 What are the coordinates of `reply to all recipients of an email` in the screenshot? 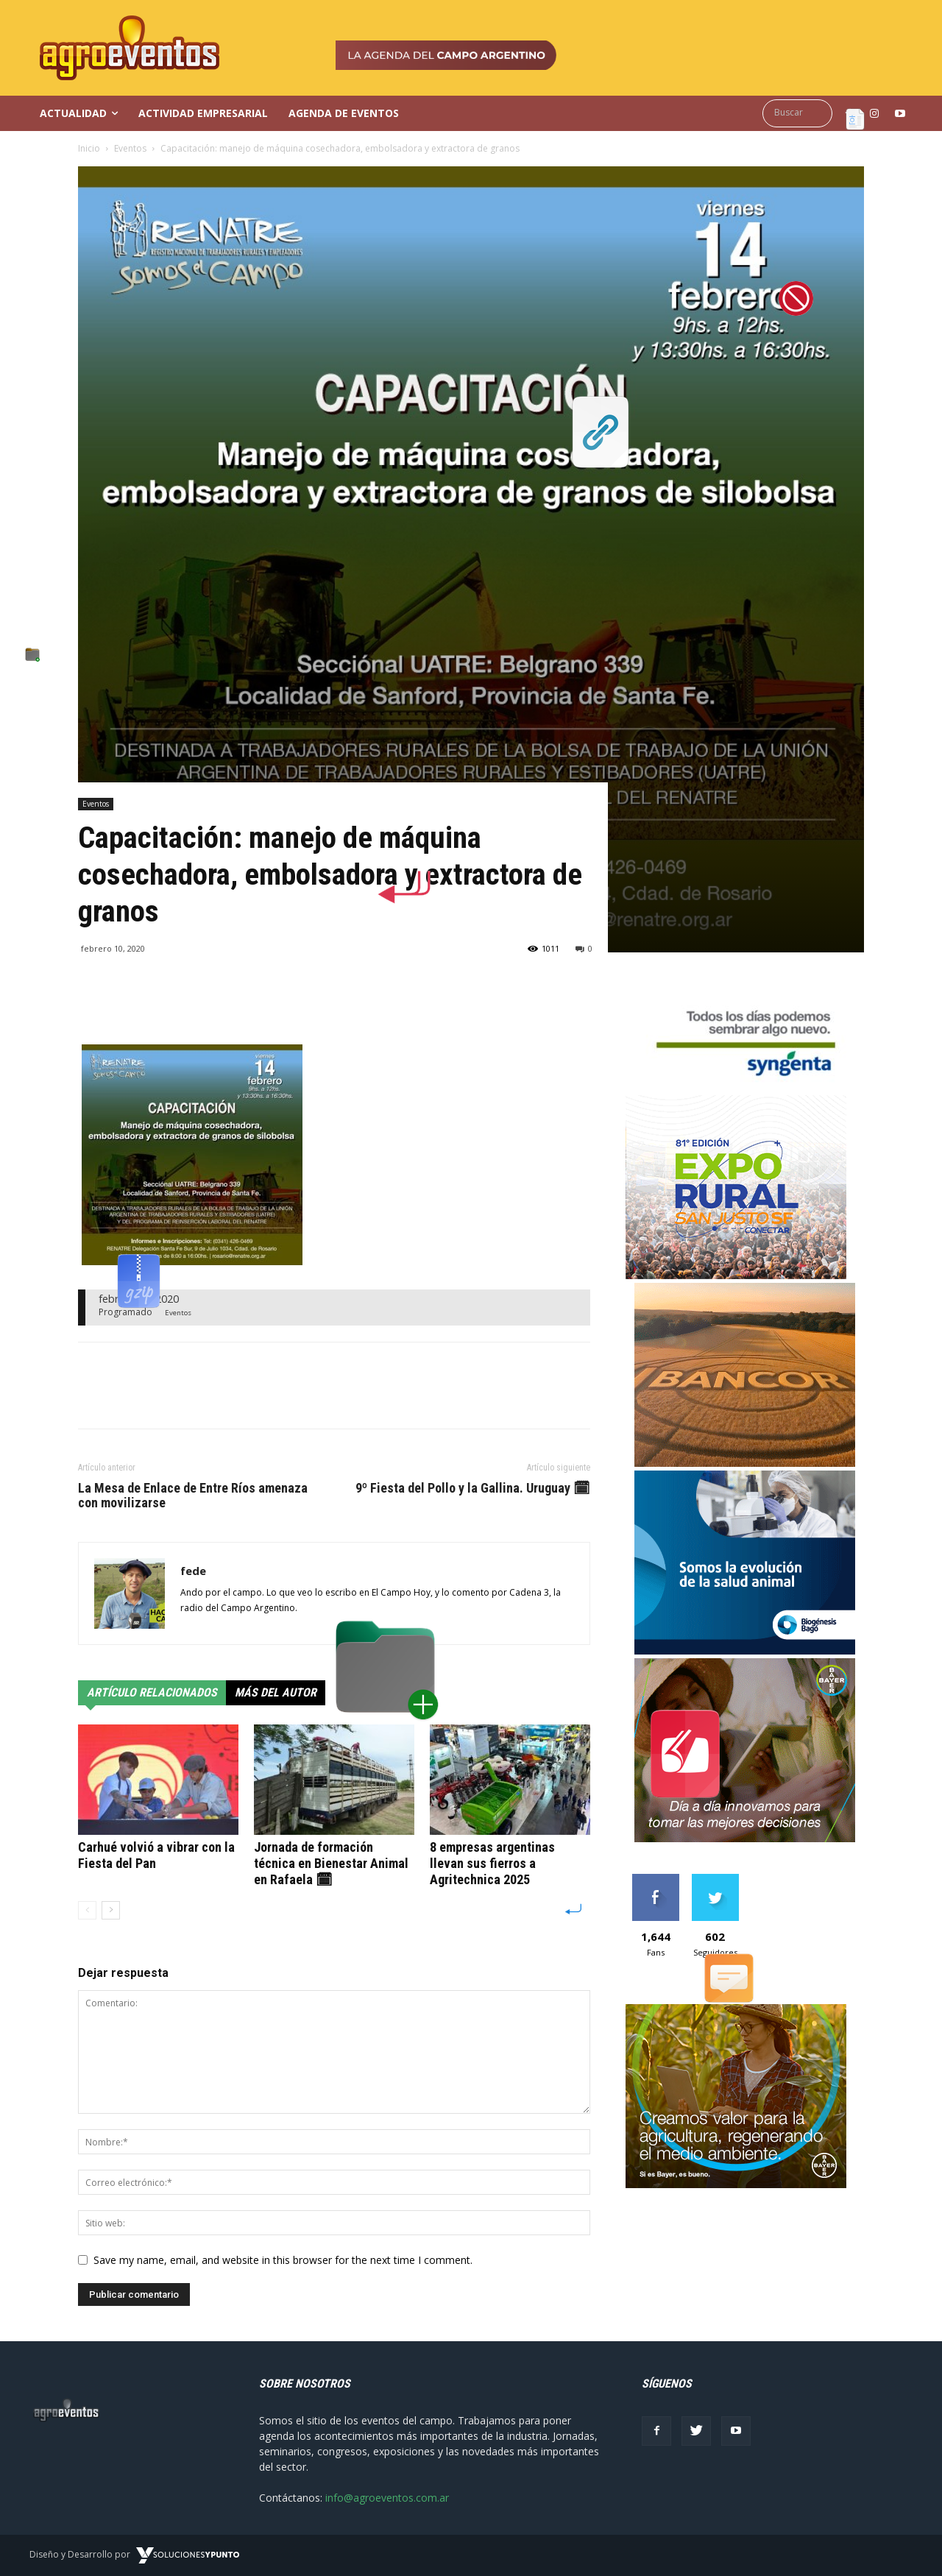 It's located at (403, 887).